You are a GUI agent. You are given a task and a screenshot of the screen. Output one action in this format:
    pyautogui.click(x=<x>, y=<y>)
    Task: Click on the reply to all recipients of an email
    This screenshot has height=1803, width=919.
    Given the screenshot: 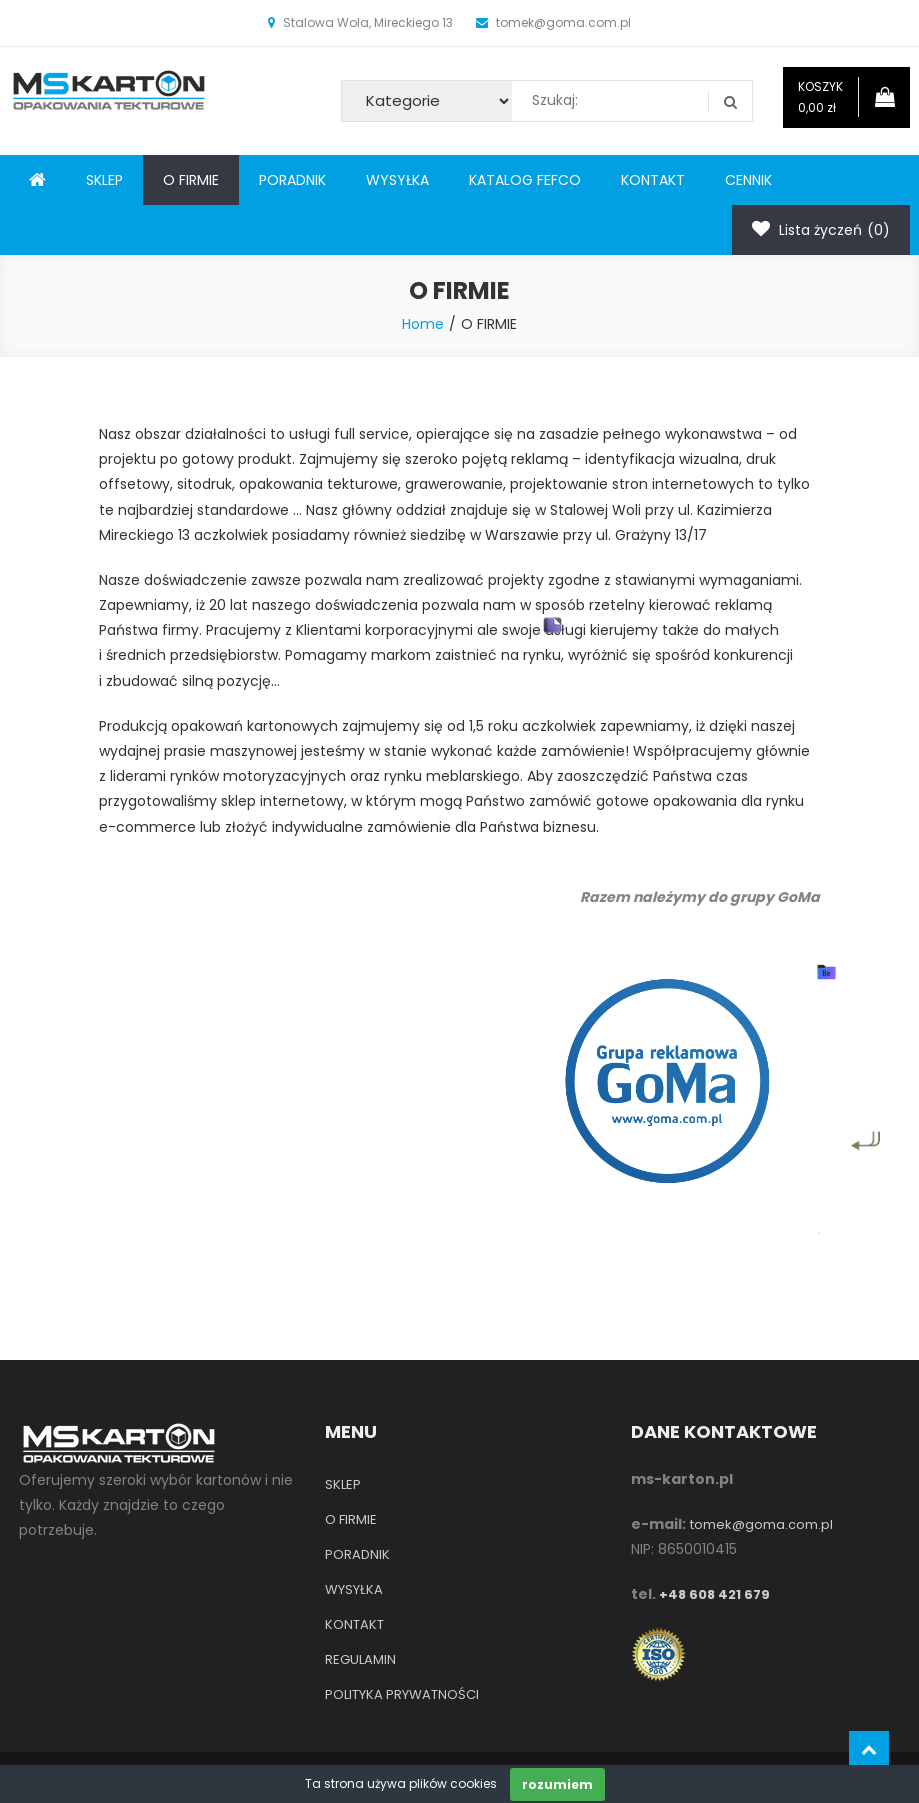 What is the action you would take?
    pyautogui.click(x=865, y=1139)
    